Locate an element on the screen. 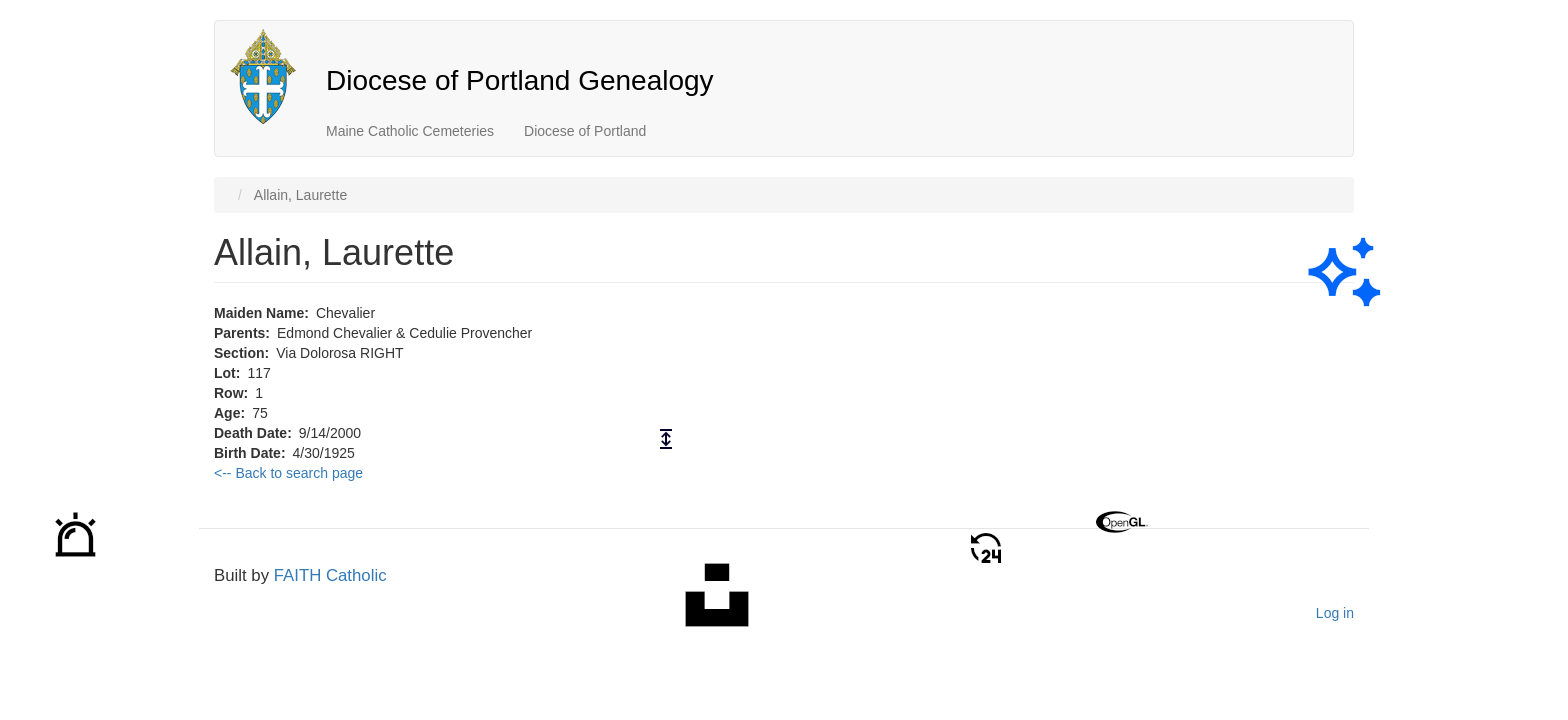 The width and height of the screenshot is (1568, 720). OpenGL graphics library branding is located at coordinates (1122, 522).